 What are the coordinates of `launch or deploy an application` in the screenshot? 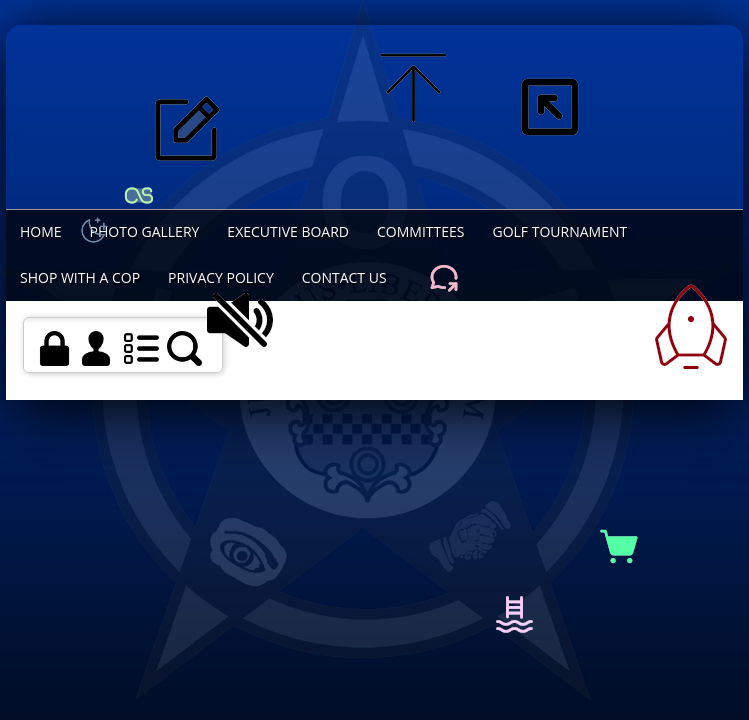 It's located at (691, 330).